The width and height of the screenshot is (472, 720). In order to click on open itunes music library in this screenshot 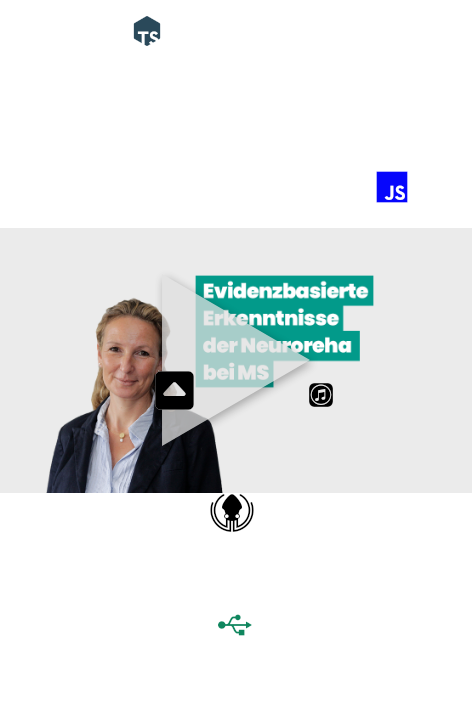, I will do `click(321, 395)`.